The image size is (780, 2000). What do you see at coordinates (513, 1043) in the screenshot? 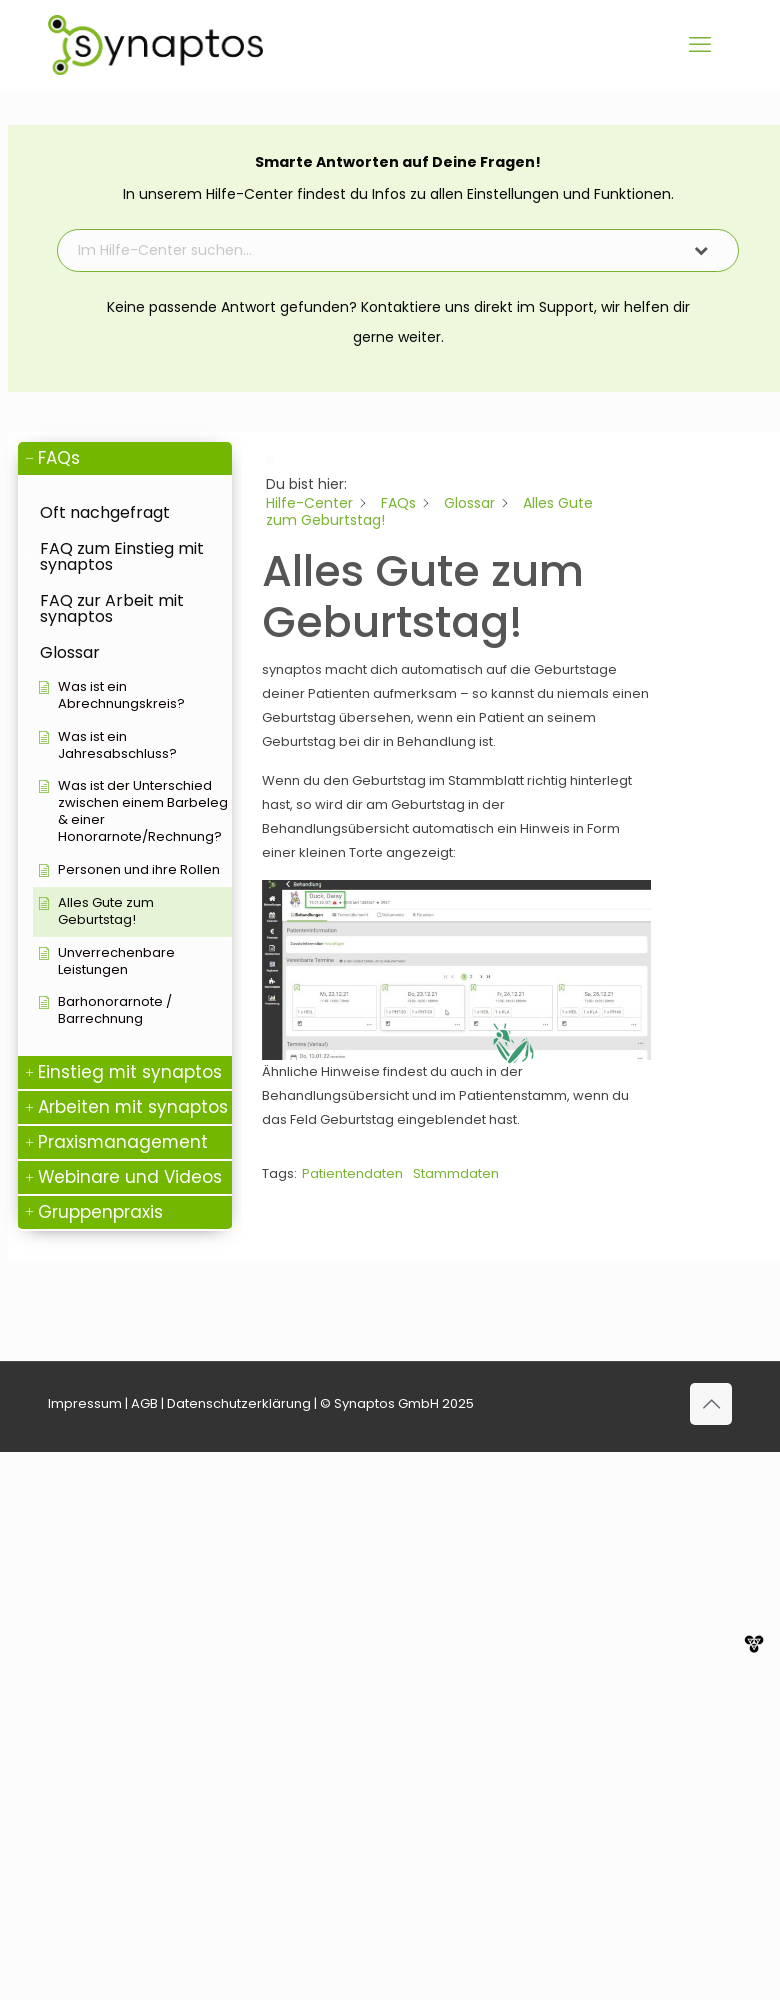
I see `indicates insect or bug-type creature in game` at bounding box center [513, 1043].